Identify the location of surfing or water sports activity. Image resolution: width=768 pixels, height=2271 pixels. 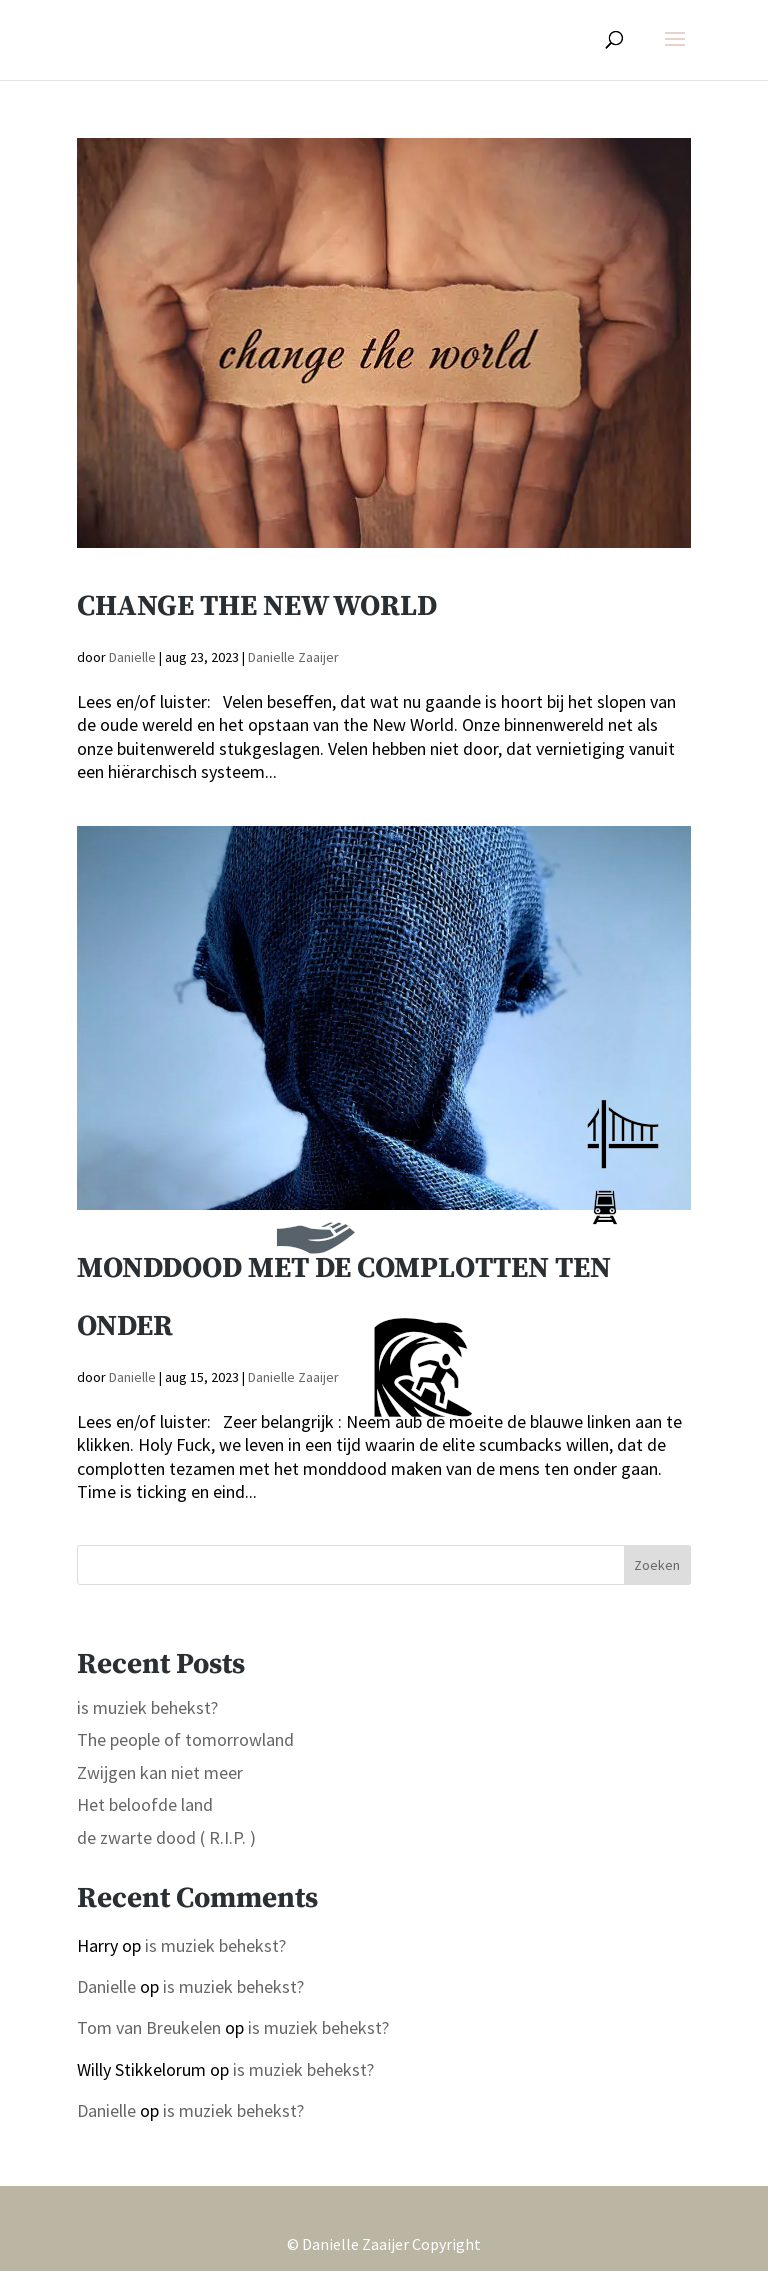
(423, 1367).